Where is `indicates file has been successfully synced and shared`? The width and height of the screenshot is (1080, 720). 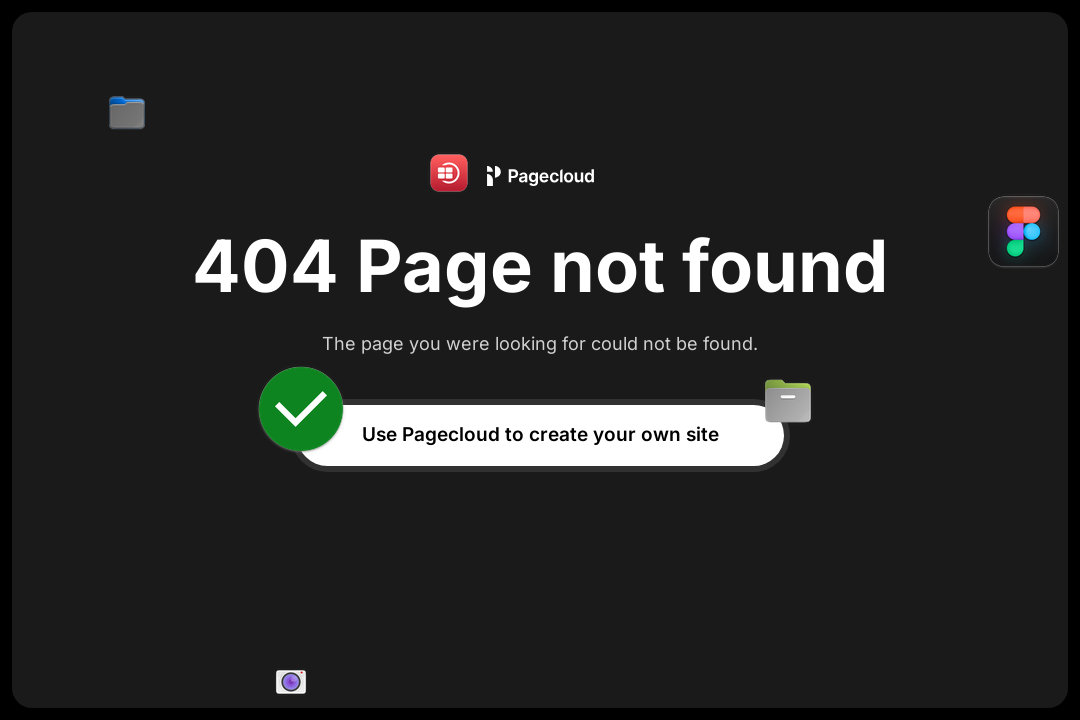
indicates file has been successfully synced and shared is located at coordinates (301, 409).